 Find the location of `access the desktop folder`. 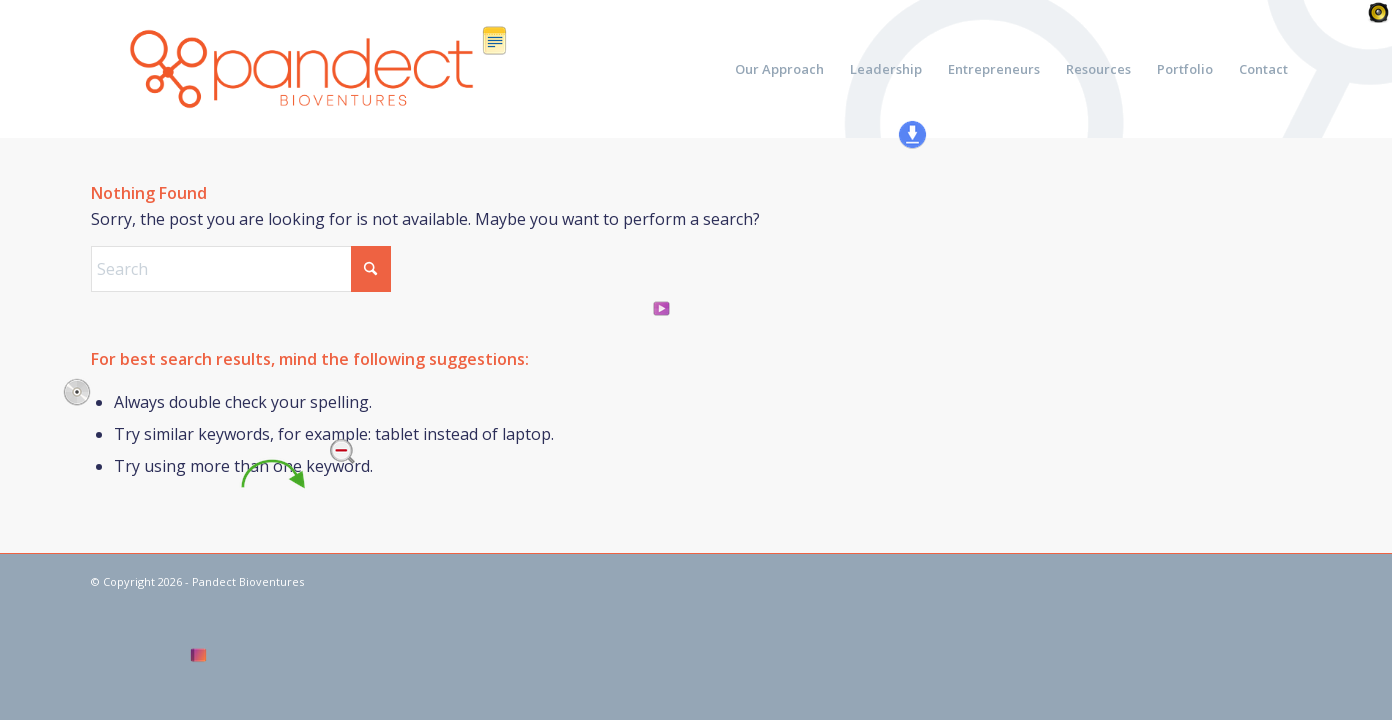

access the desktop folder is located at coordinates (198, 654).